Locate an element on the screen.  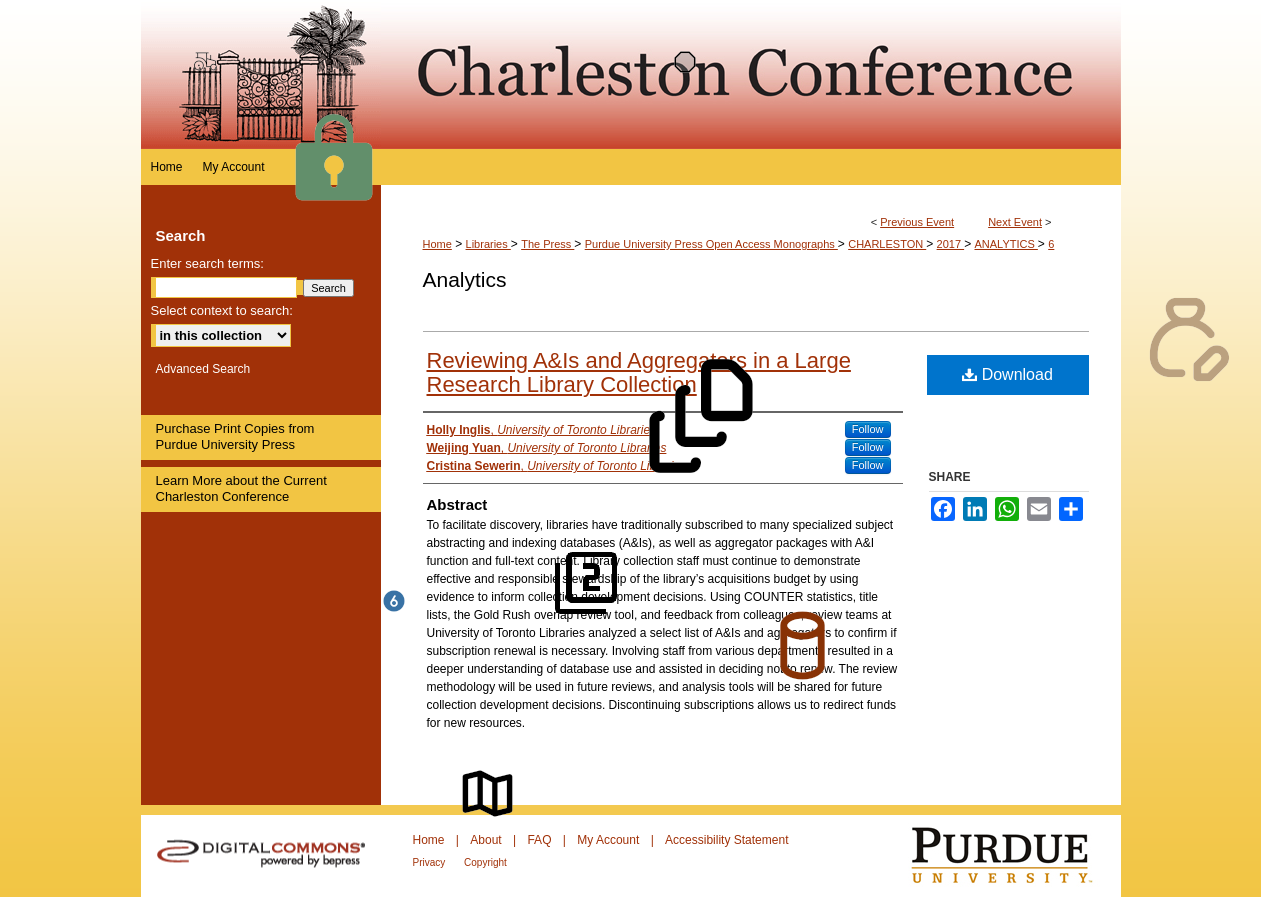
view stacked or grouped files is located at coordinates (701, 416).